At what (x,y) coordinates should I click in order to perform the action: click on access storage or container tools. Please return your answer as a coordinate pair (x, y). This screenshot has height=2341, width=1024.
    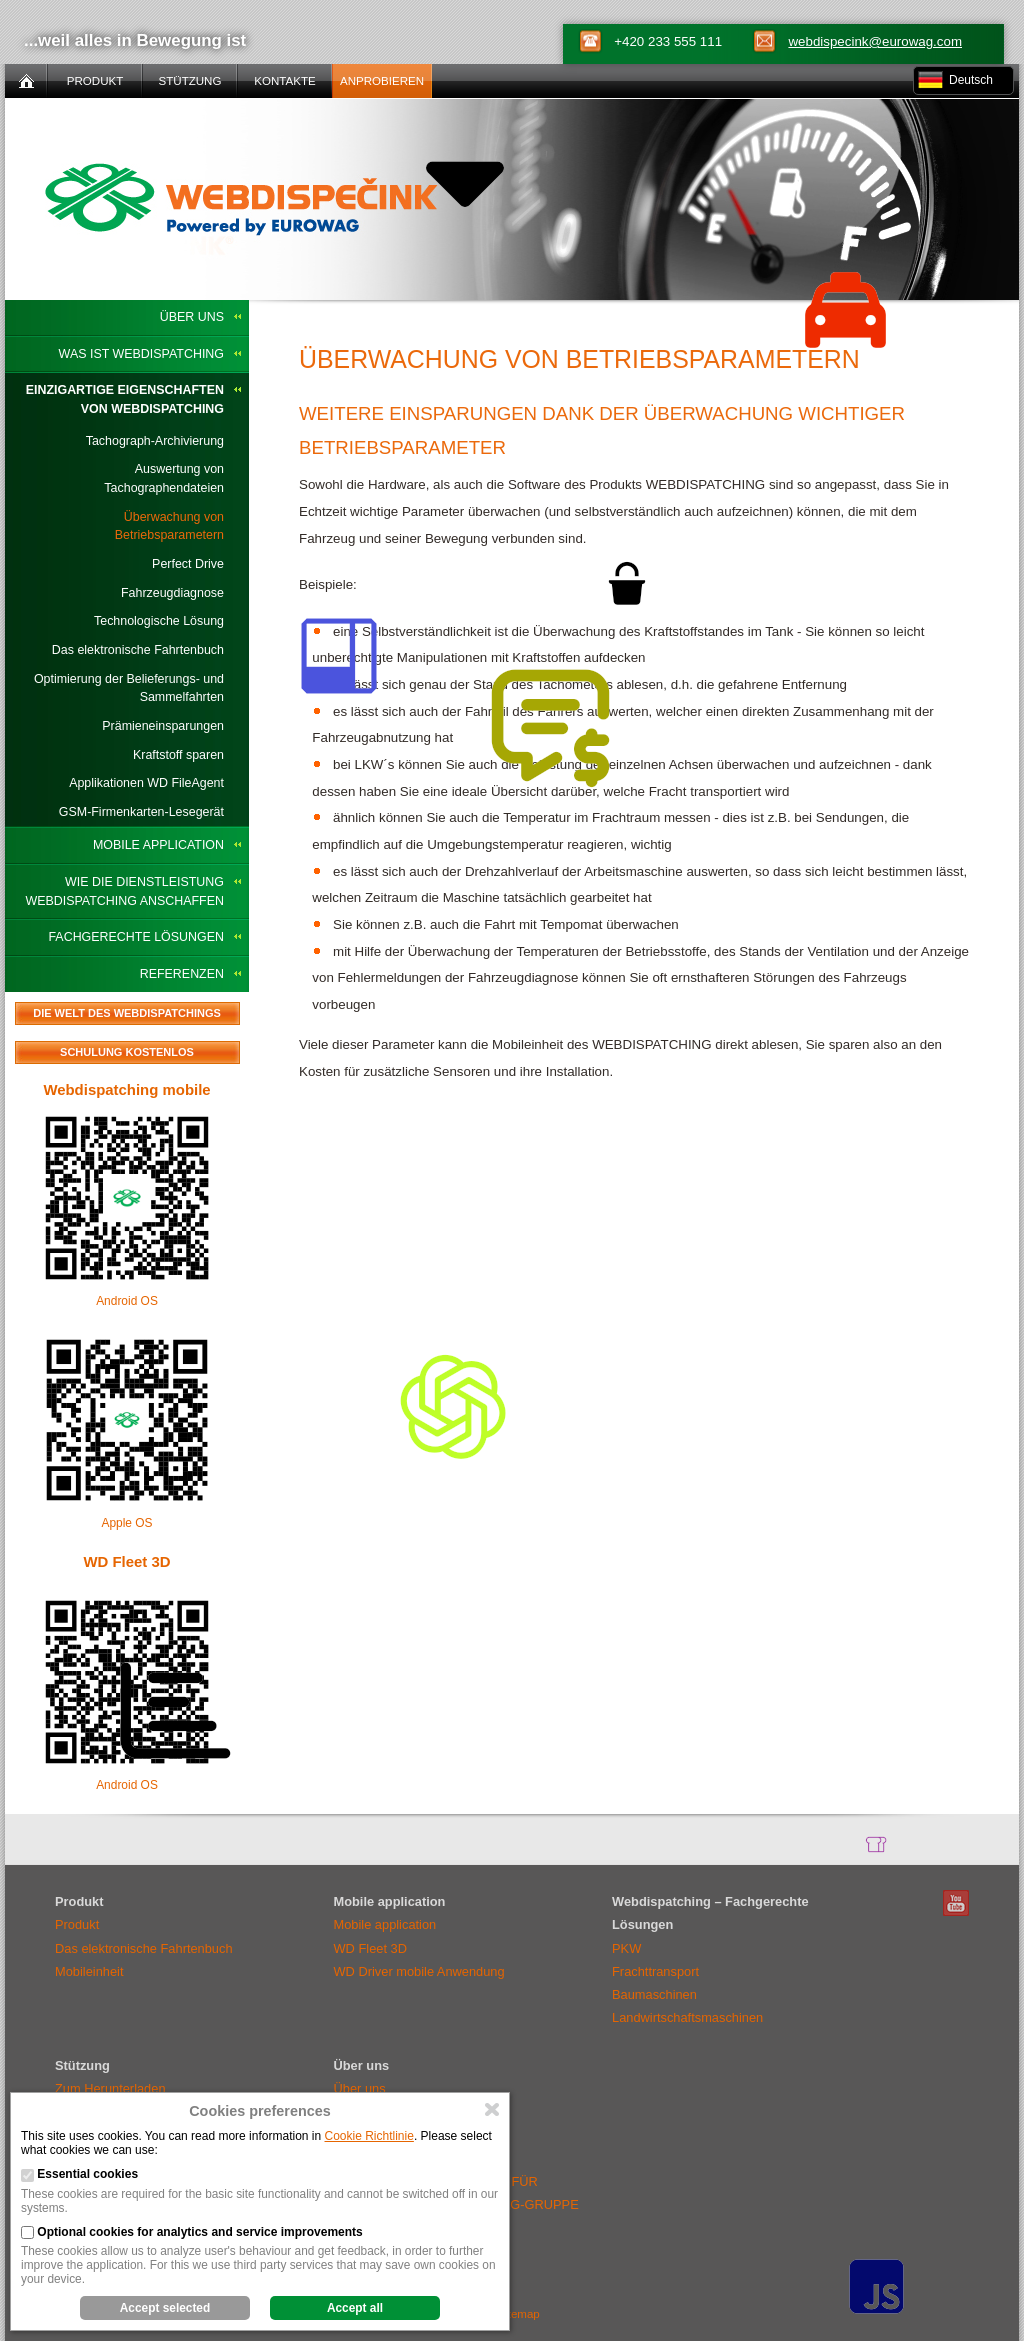
    Looking at the image, I should click on (627, 584).